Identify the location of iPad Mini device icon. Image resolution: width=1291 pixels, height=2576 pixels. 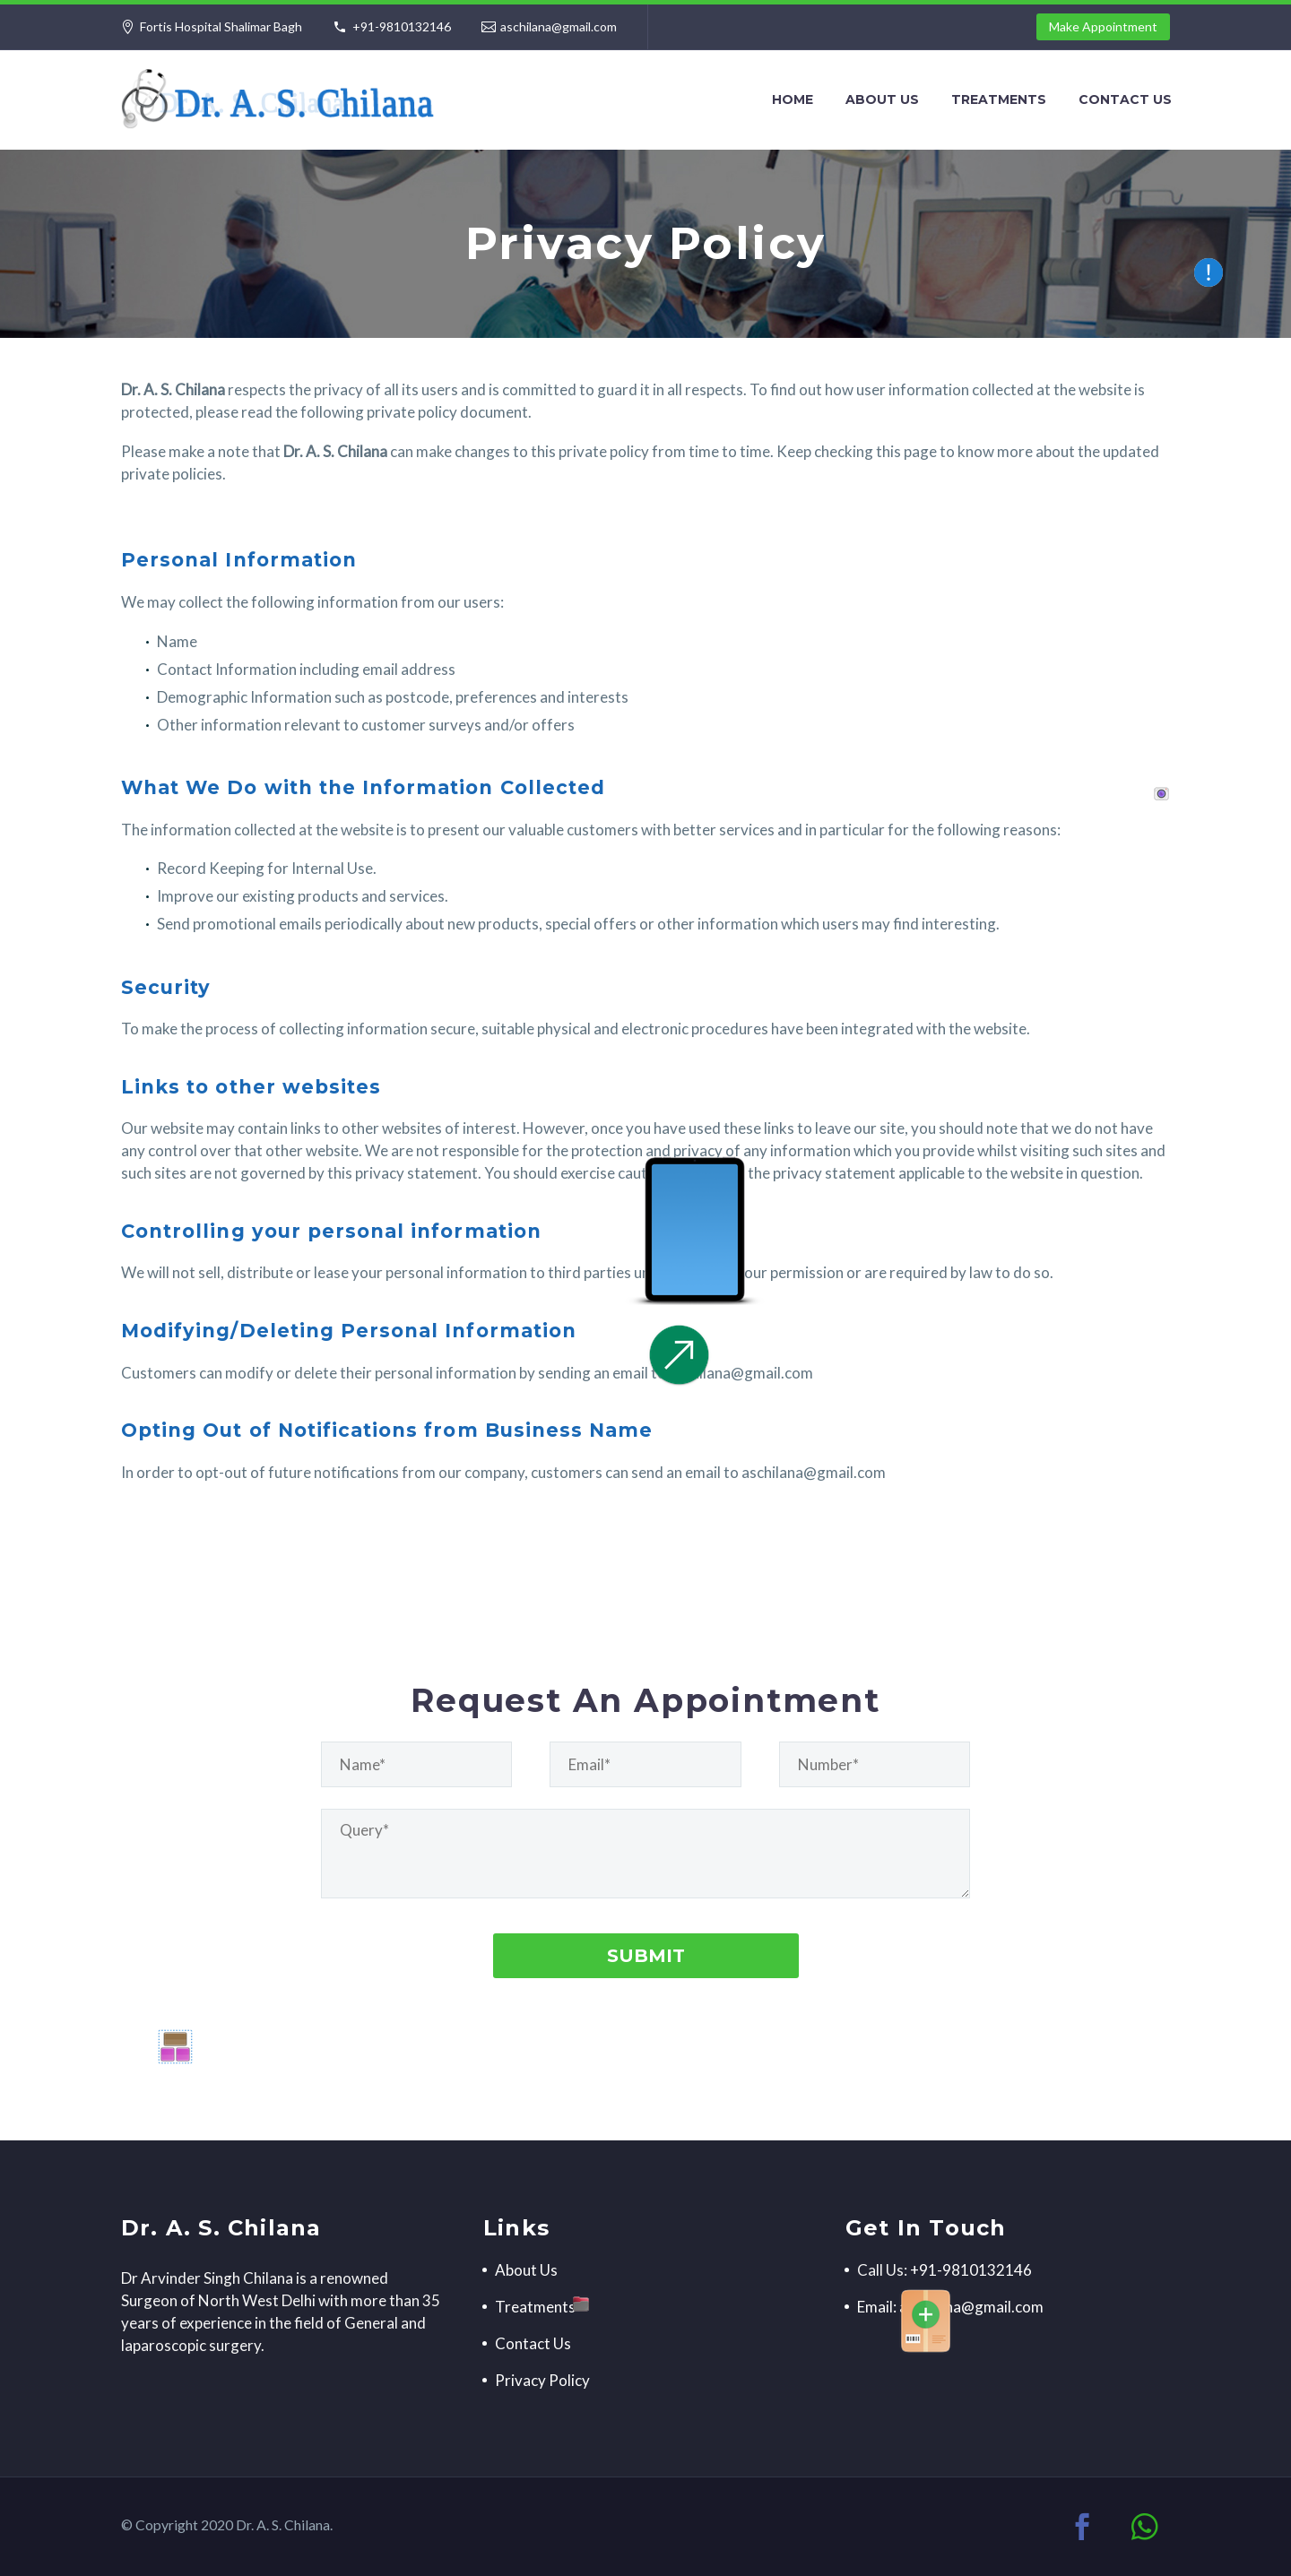
(695, 1215).